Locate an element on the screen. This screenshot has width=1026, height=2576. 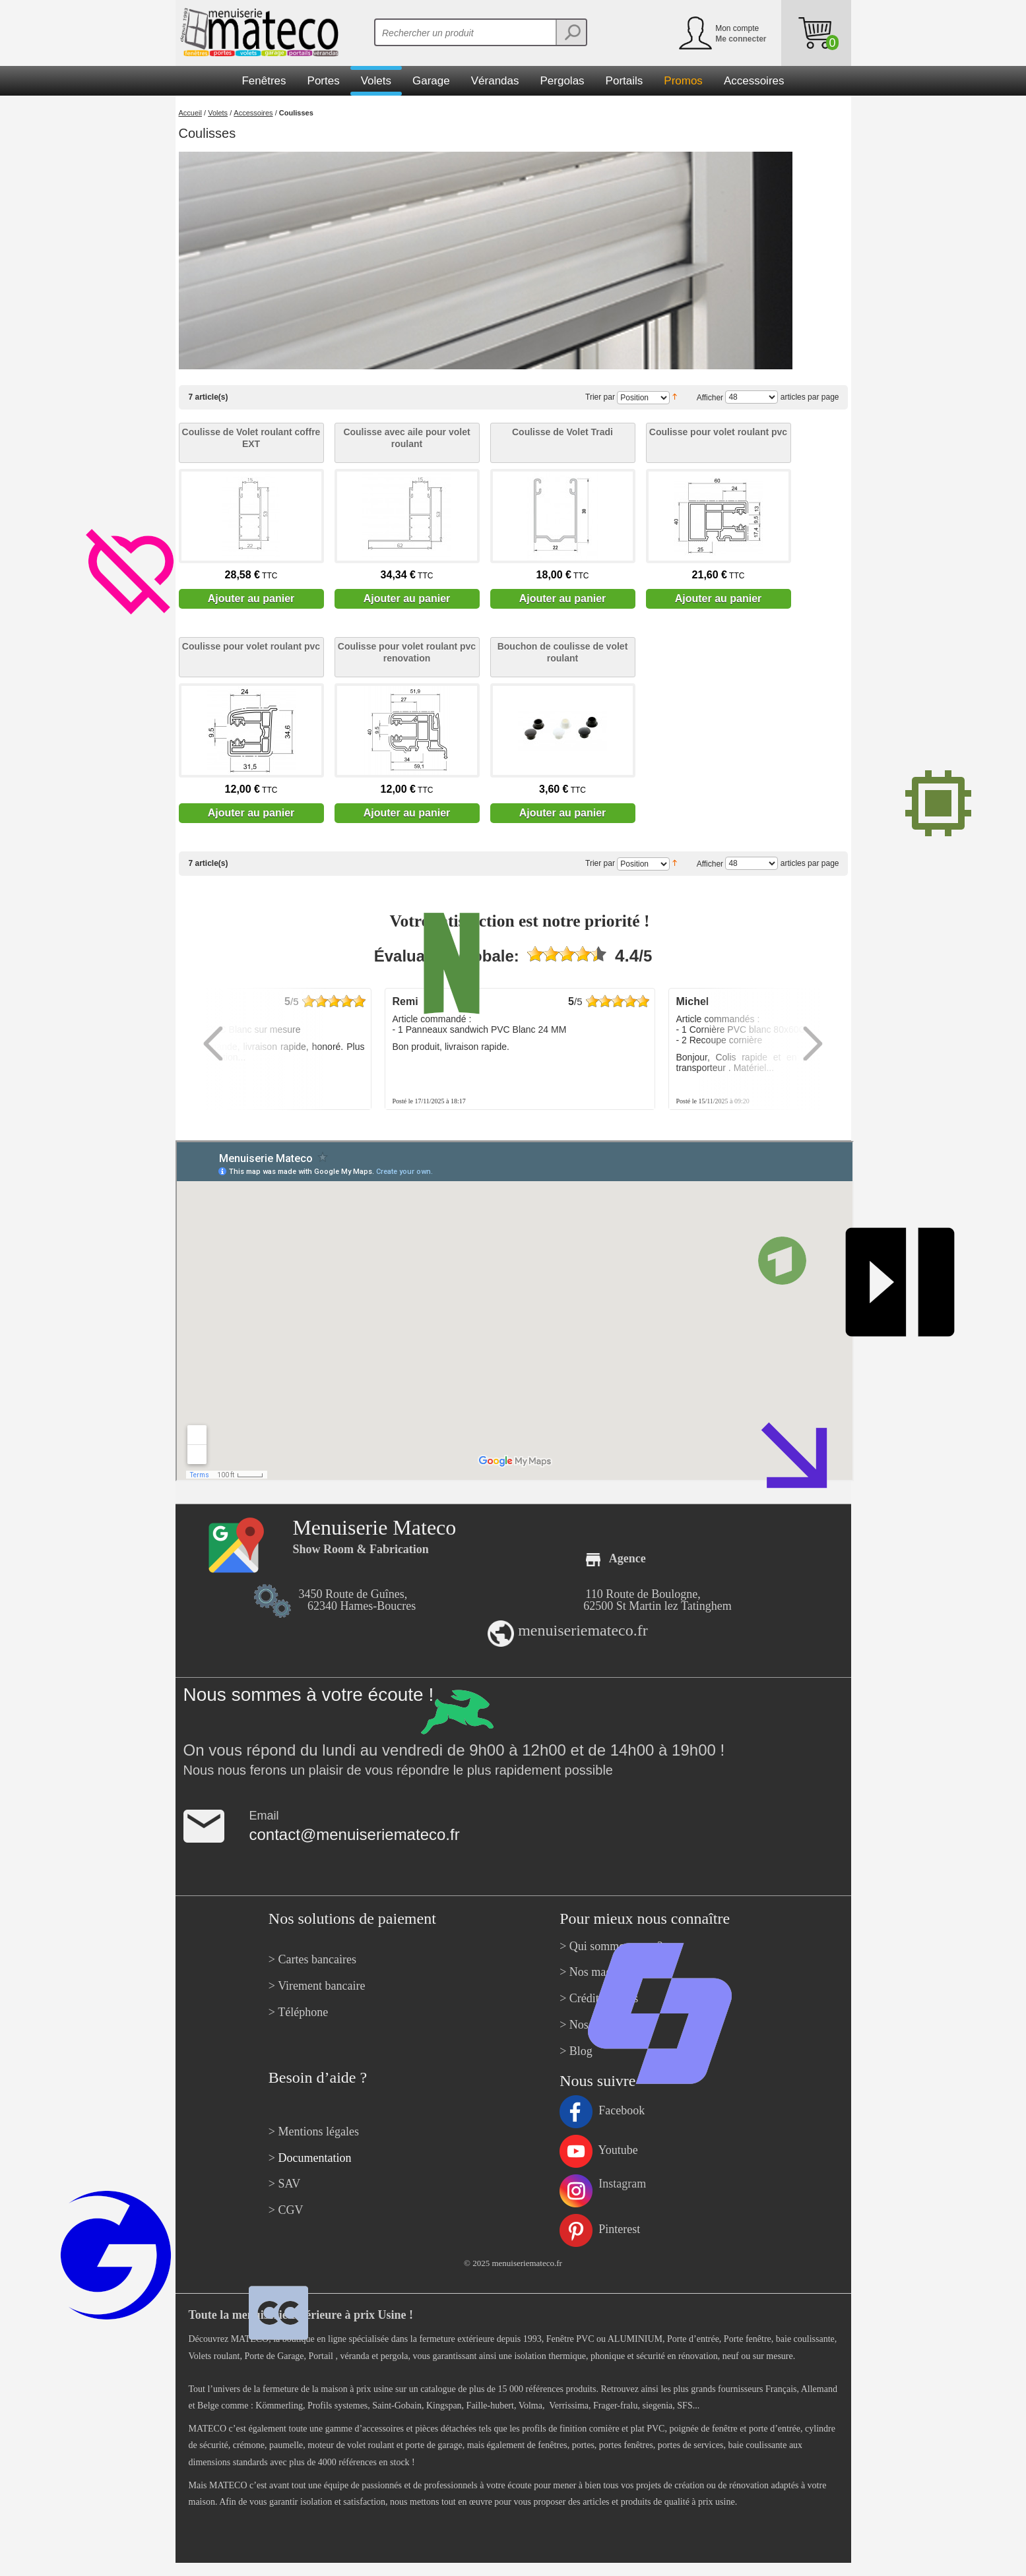
enable closed captions for video content is located at coordinates (278, 2313).